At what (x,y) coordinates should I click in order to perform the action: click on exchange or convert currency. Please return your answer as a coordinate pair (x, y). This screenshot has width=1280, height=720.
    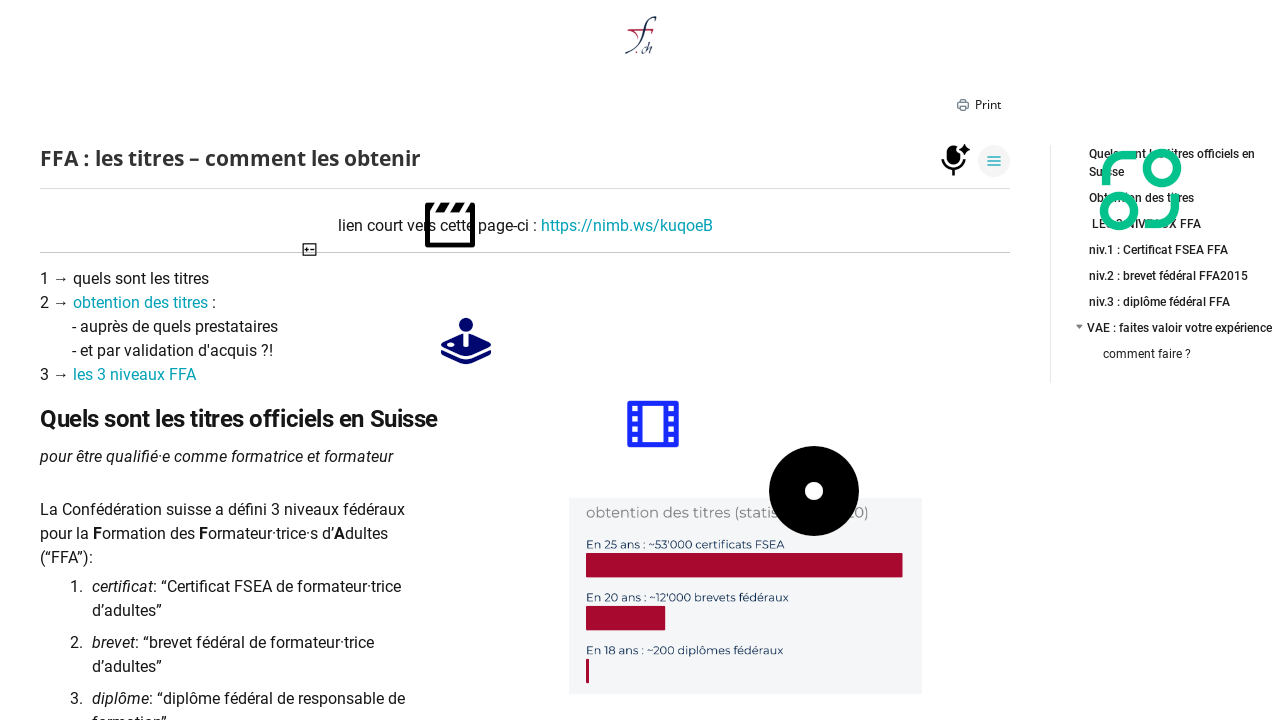
    Looking at the image, I should click on (1140, 189).